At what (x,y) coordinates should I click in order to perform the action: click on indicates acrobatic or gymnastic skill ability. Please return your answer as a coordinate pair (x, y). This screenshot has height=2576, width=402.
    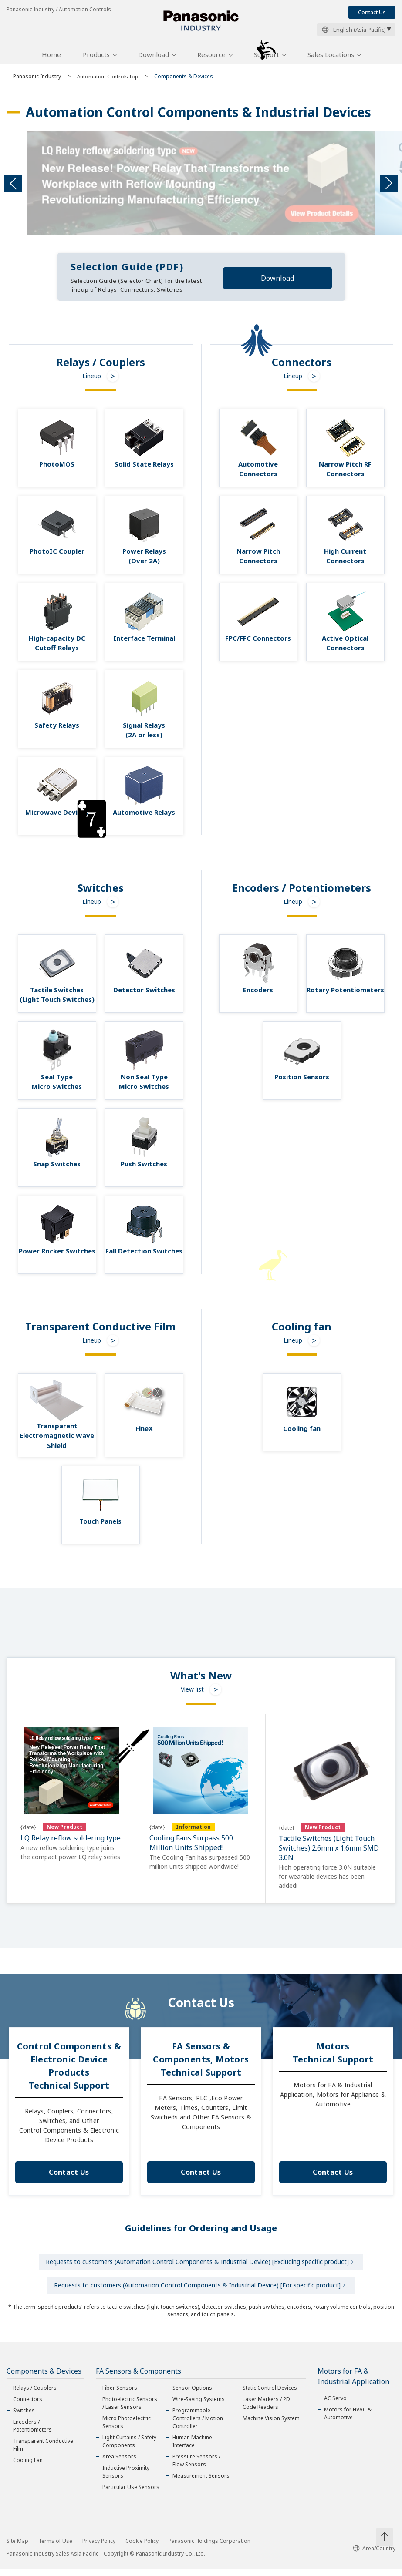
    Looking at the image, I should click on (266, 50).